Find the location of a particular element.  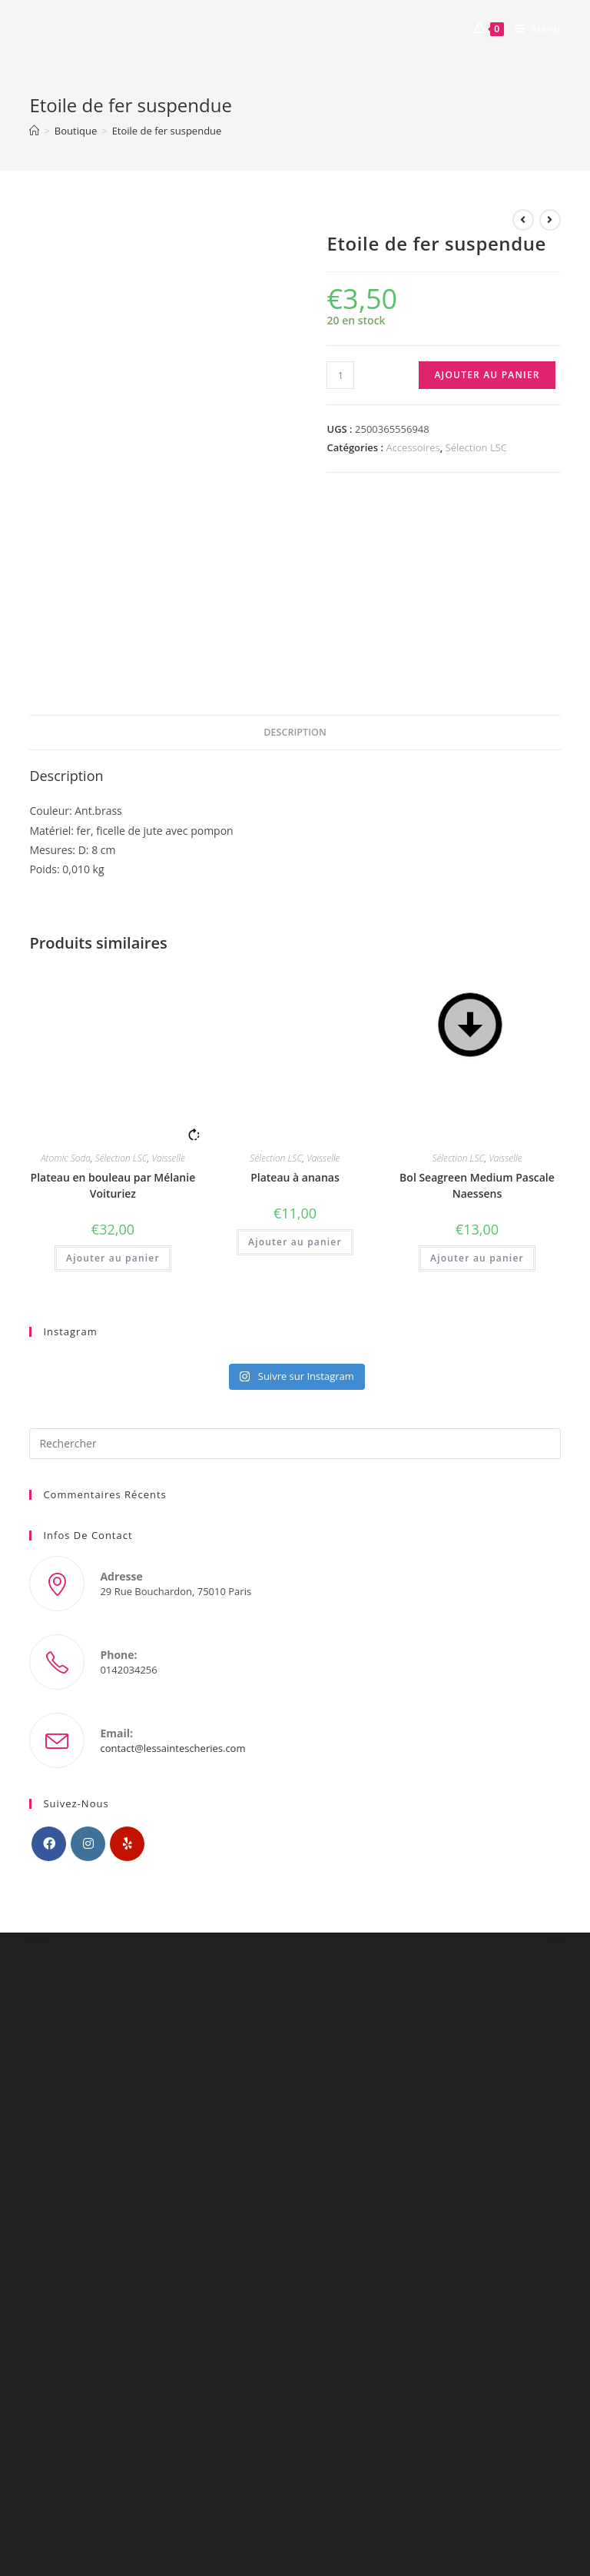

rotate image clockwise is located at coordinates (194, 1135).